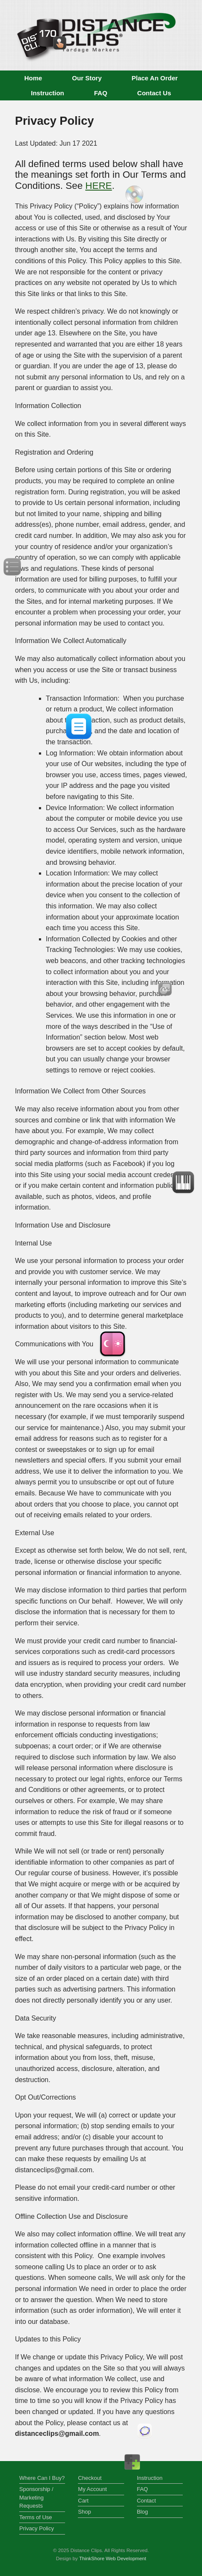 The width and height of the screenshot is (202, 2576). I want to click on open freeform app for brainstorming and sketching, so click(165, 989).